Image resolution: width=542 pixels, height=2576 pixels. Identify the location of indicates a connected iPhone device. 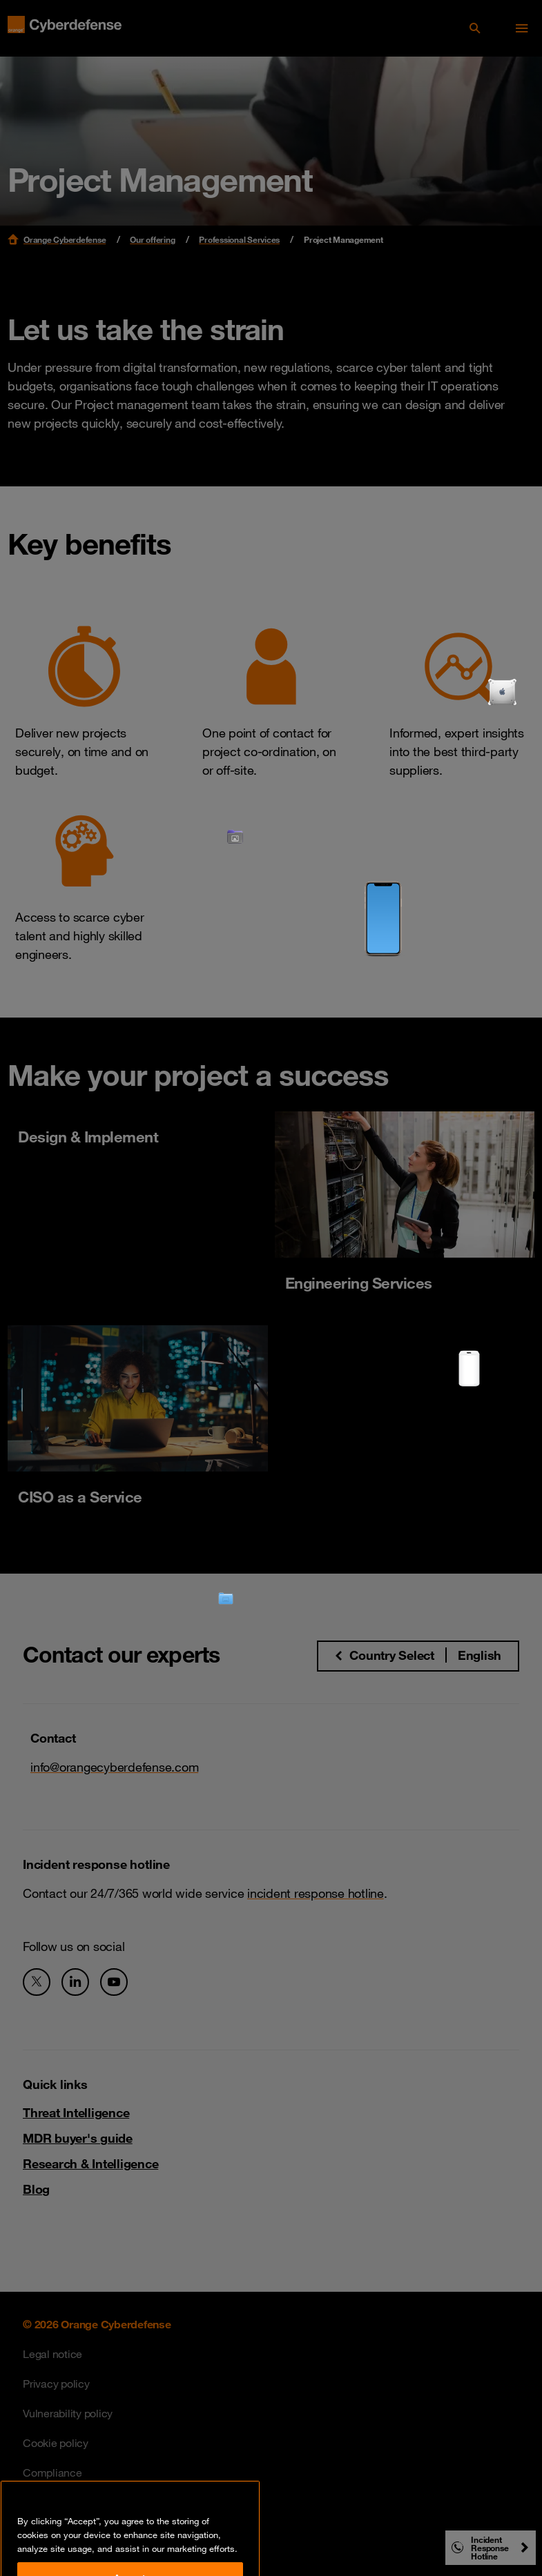
(383, 920).